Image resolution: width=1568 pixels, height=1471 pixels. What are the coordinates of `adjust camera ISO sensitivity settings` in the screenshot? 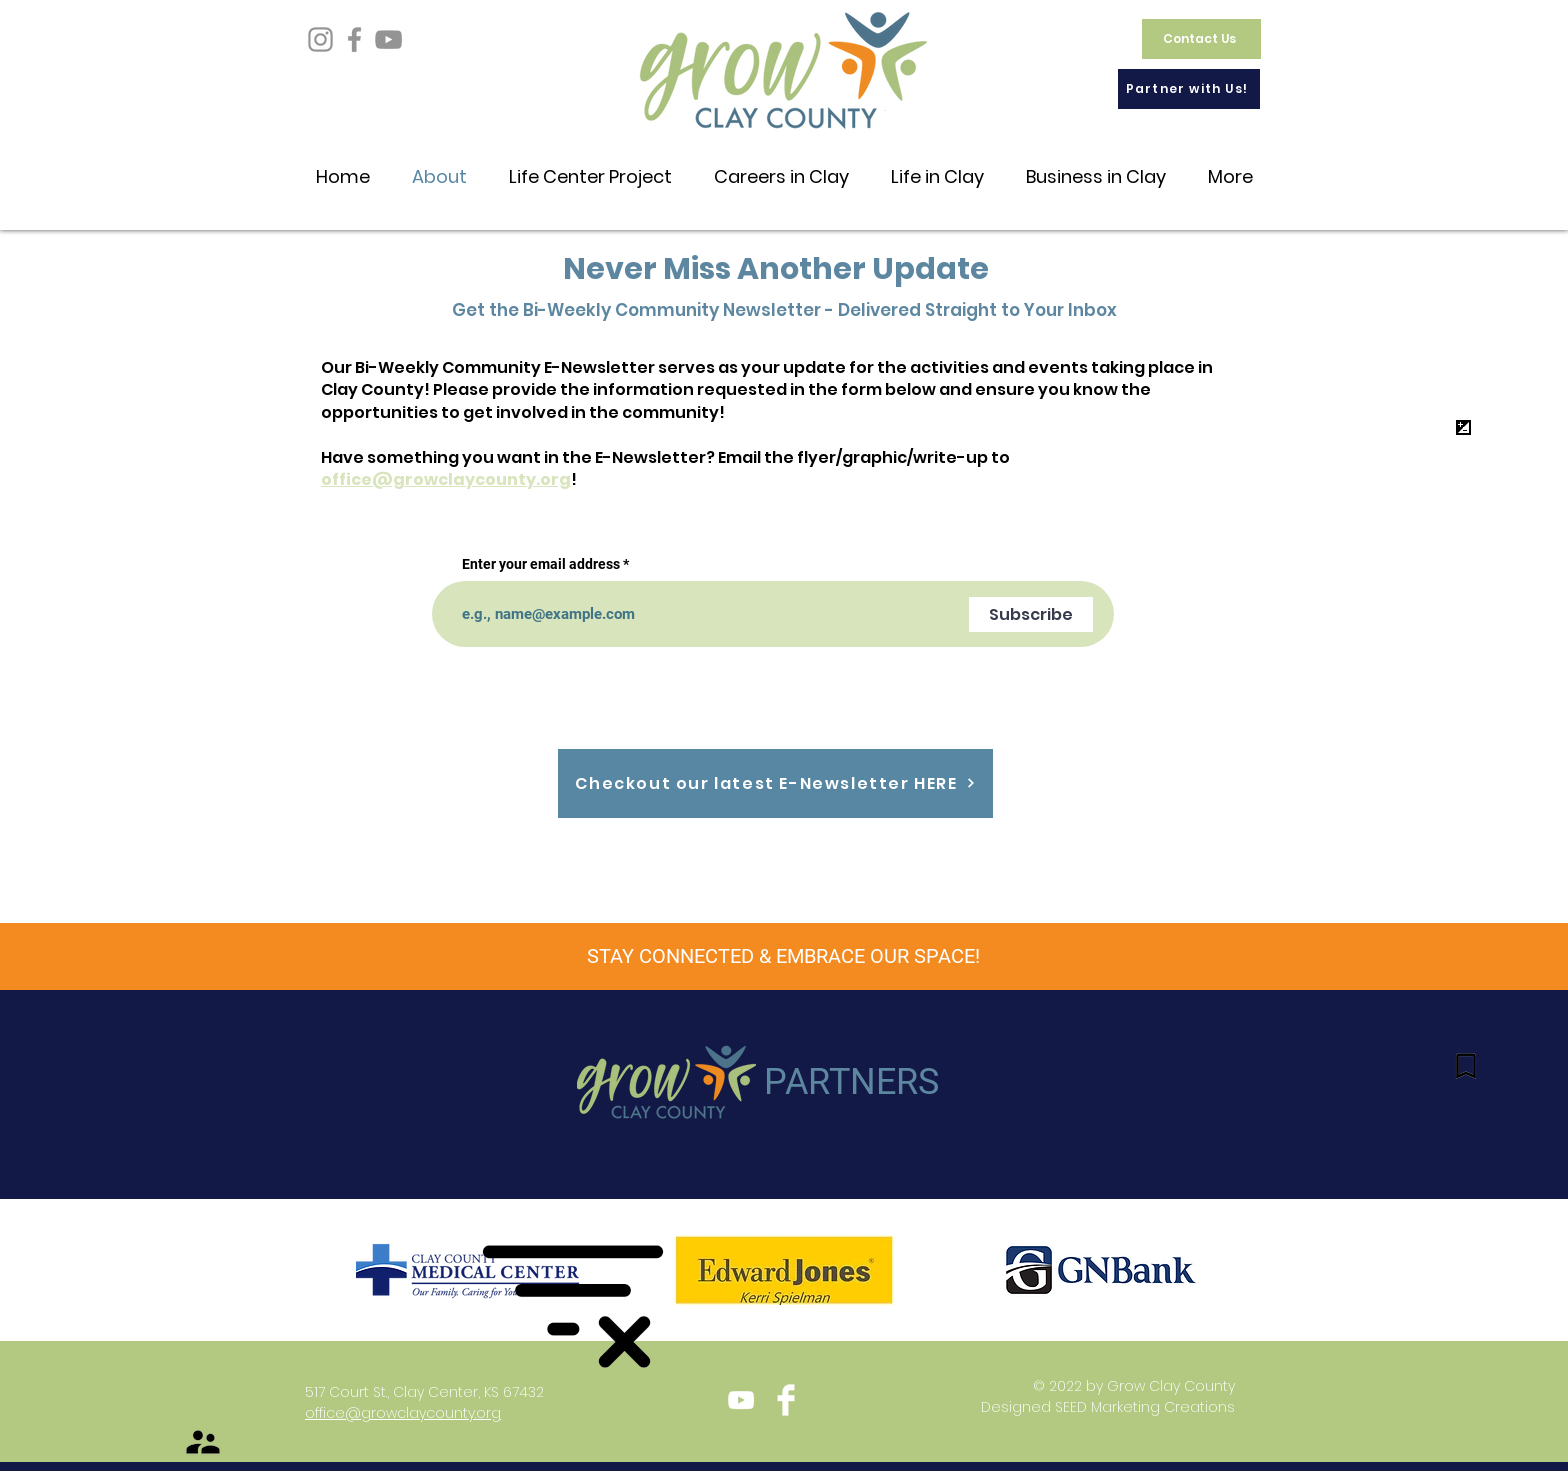 It's located at (1463, 427).